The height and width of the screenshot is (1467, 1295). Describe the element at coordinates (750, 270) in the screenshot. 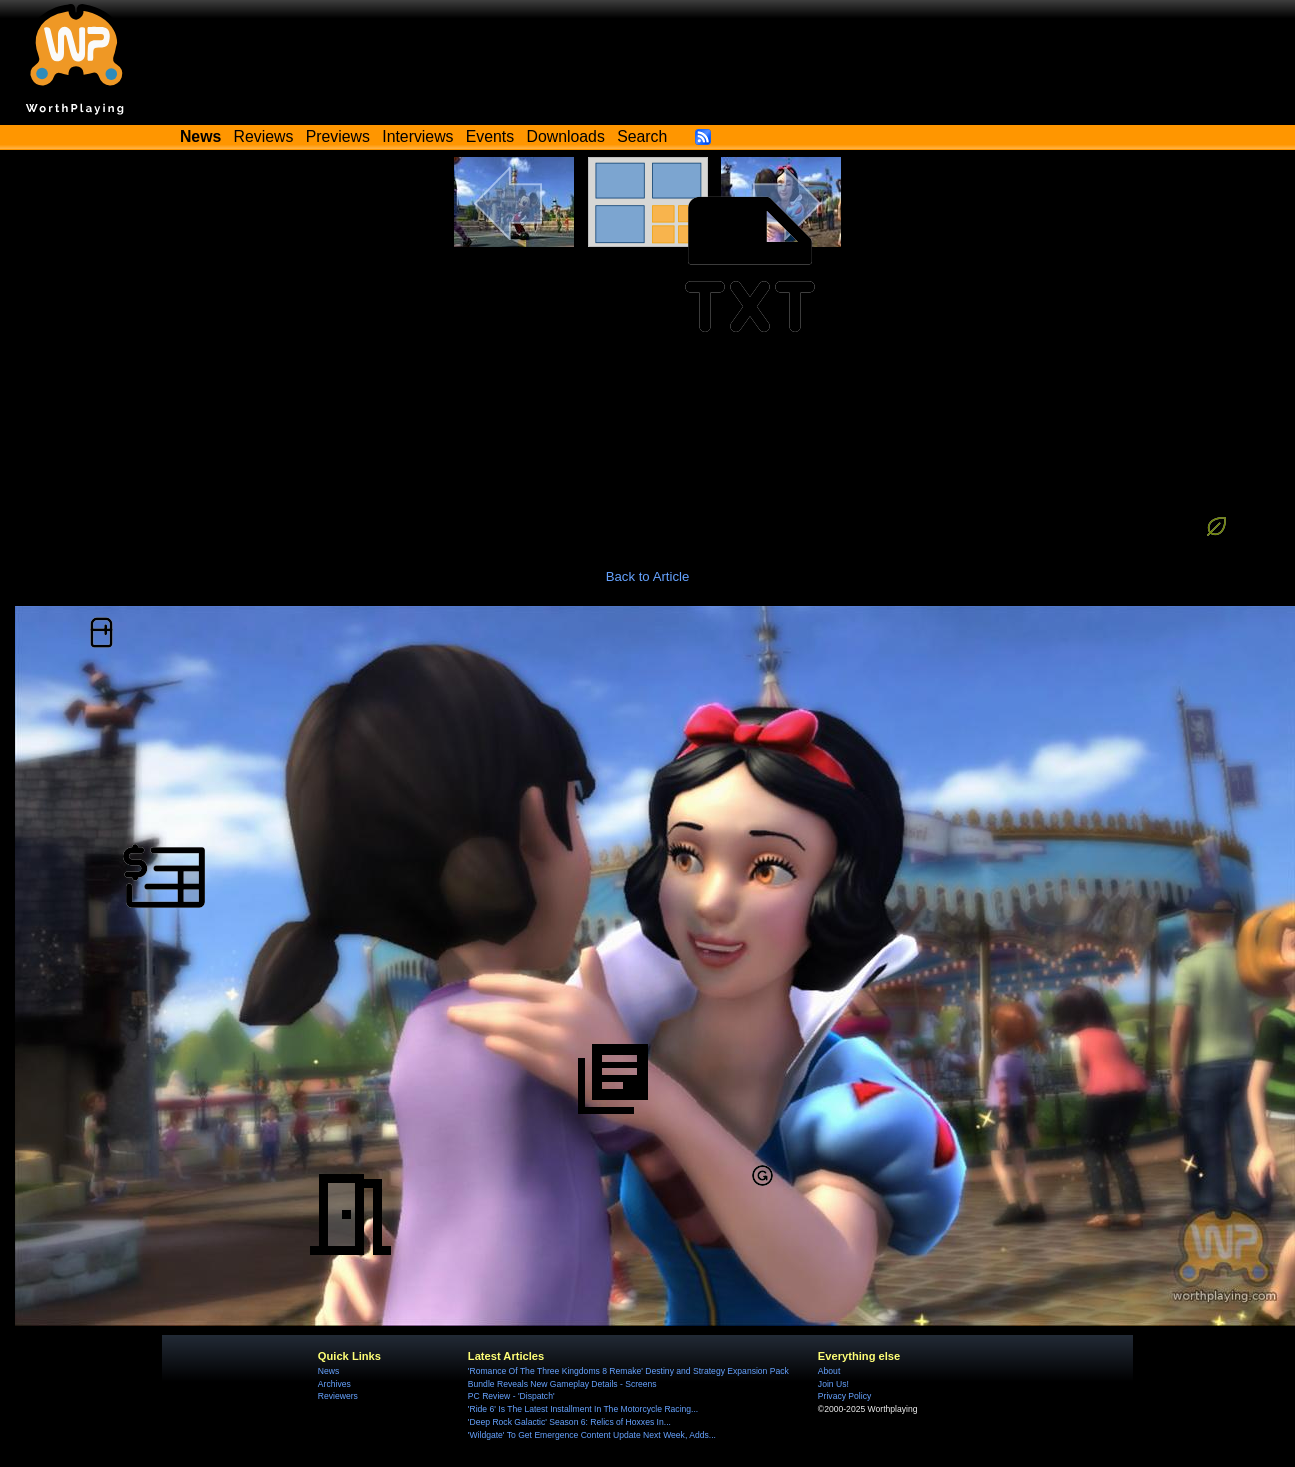

I see `open a plain text file` at that location.